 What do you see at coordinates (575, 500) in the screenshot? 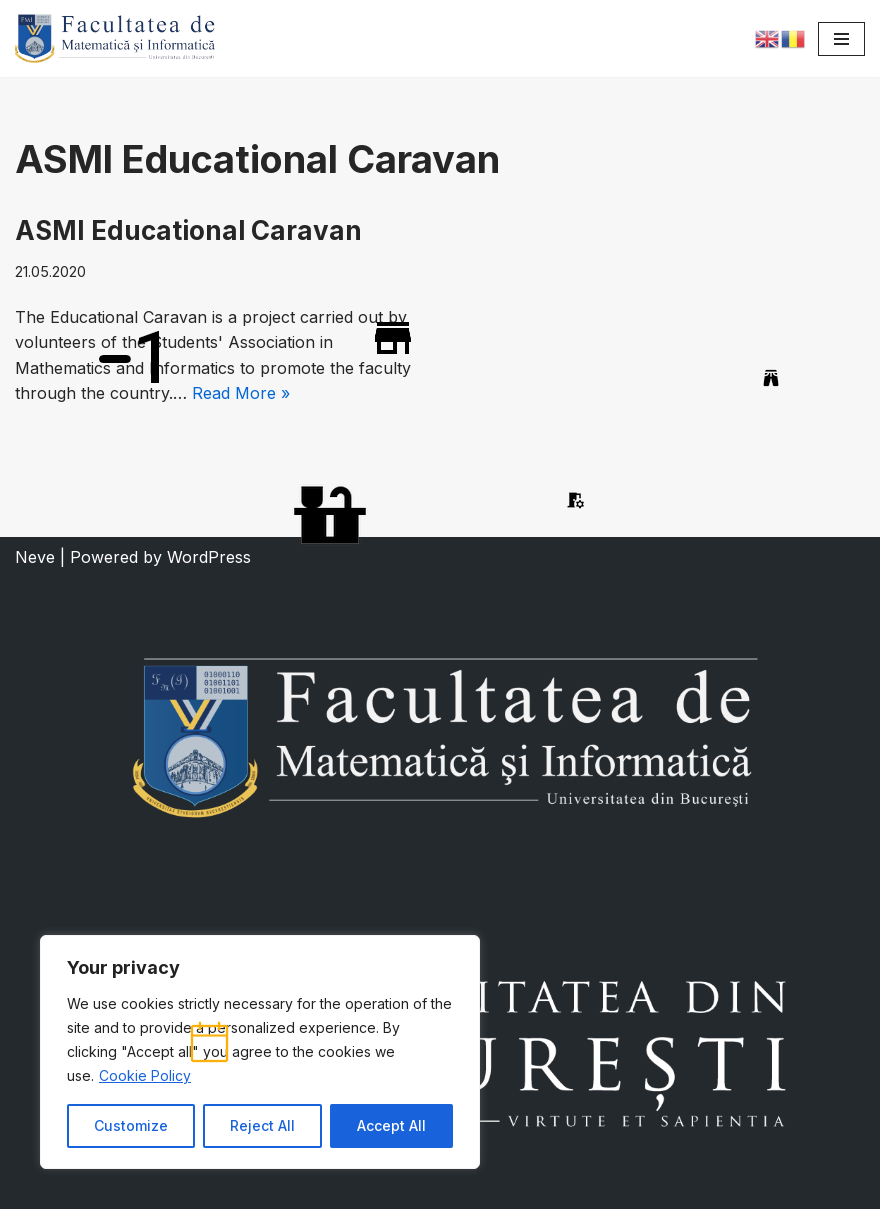
I see `adjust room or space settings` at bounding box center [575, 500].